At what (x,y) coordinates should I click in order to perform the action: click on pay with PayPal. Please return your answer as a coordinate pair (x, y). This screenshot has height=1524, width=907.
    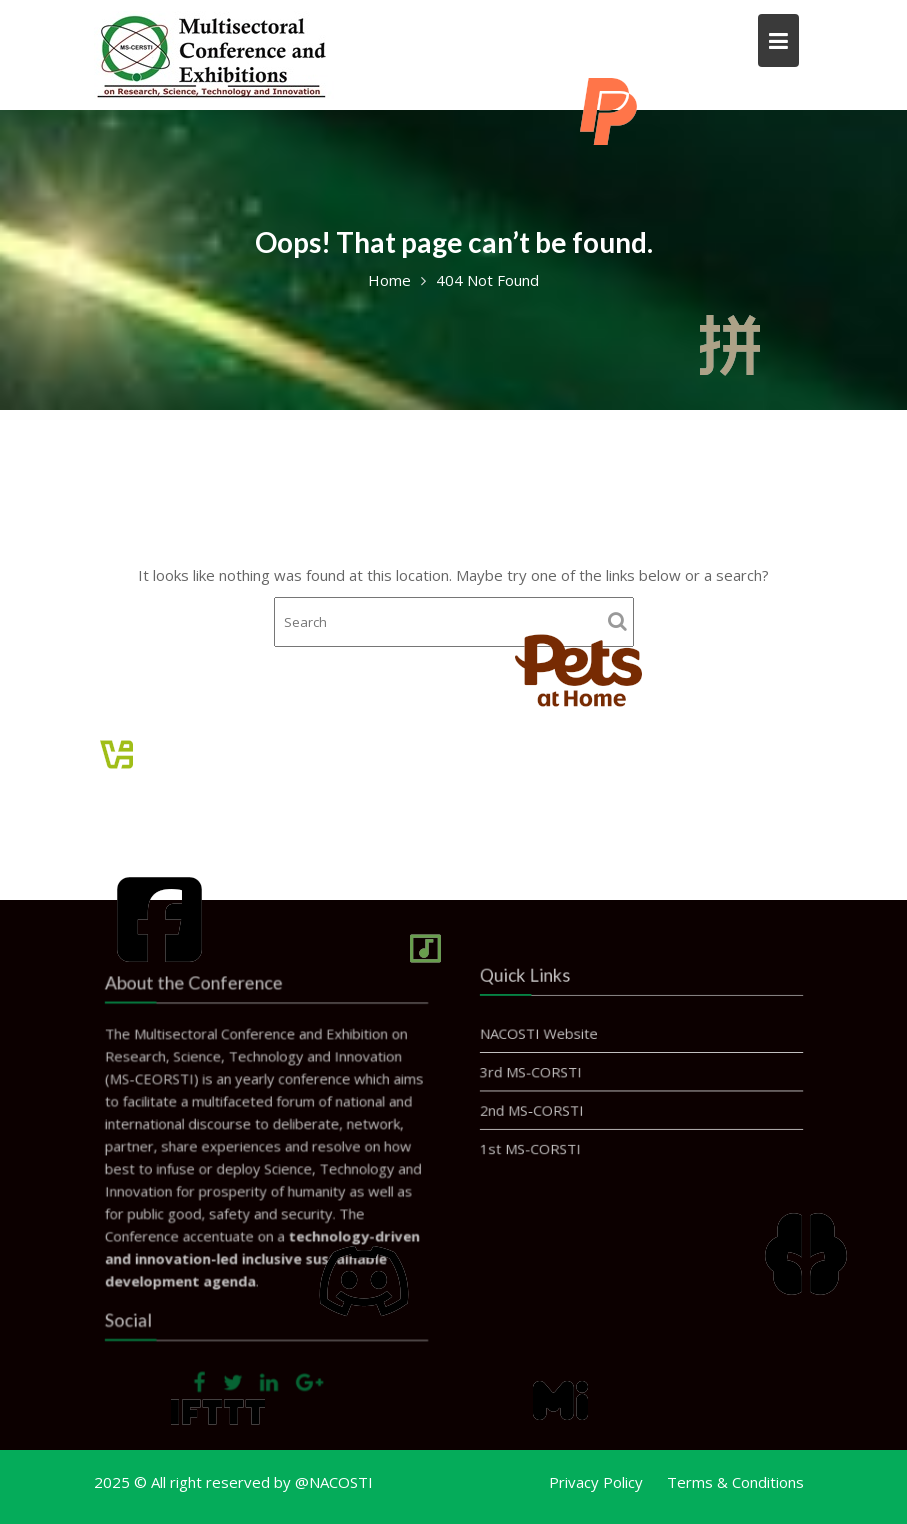
    Looking at the image, I should click on (608, 111).